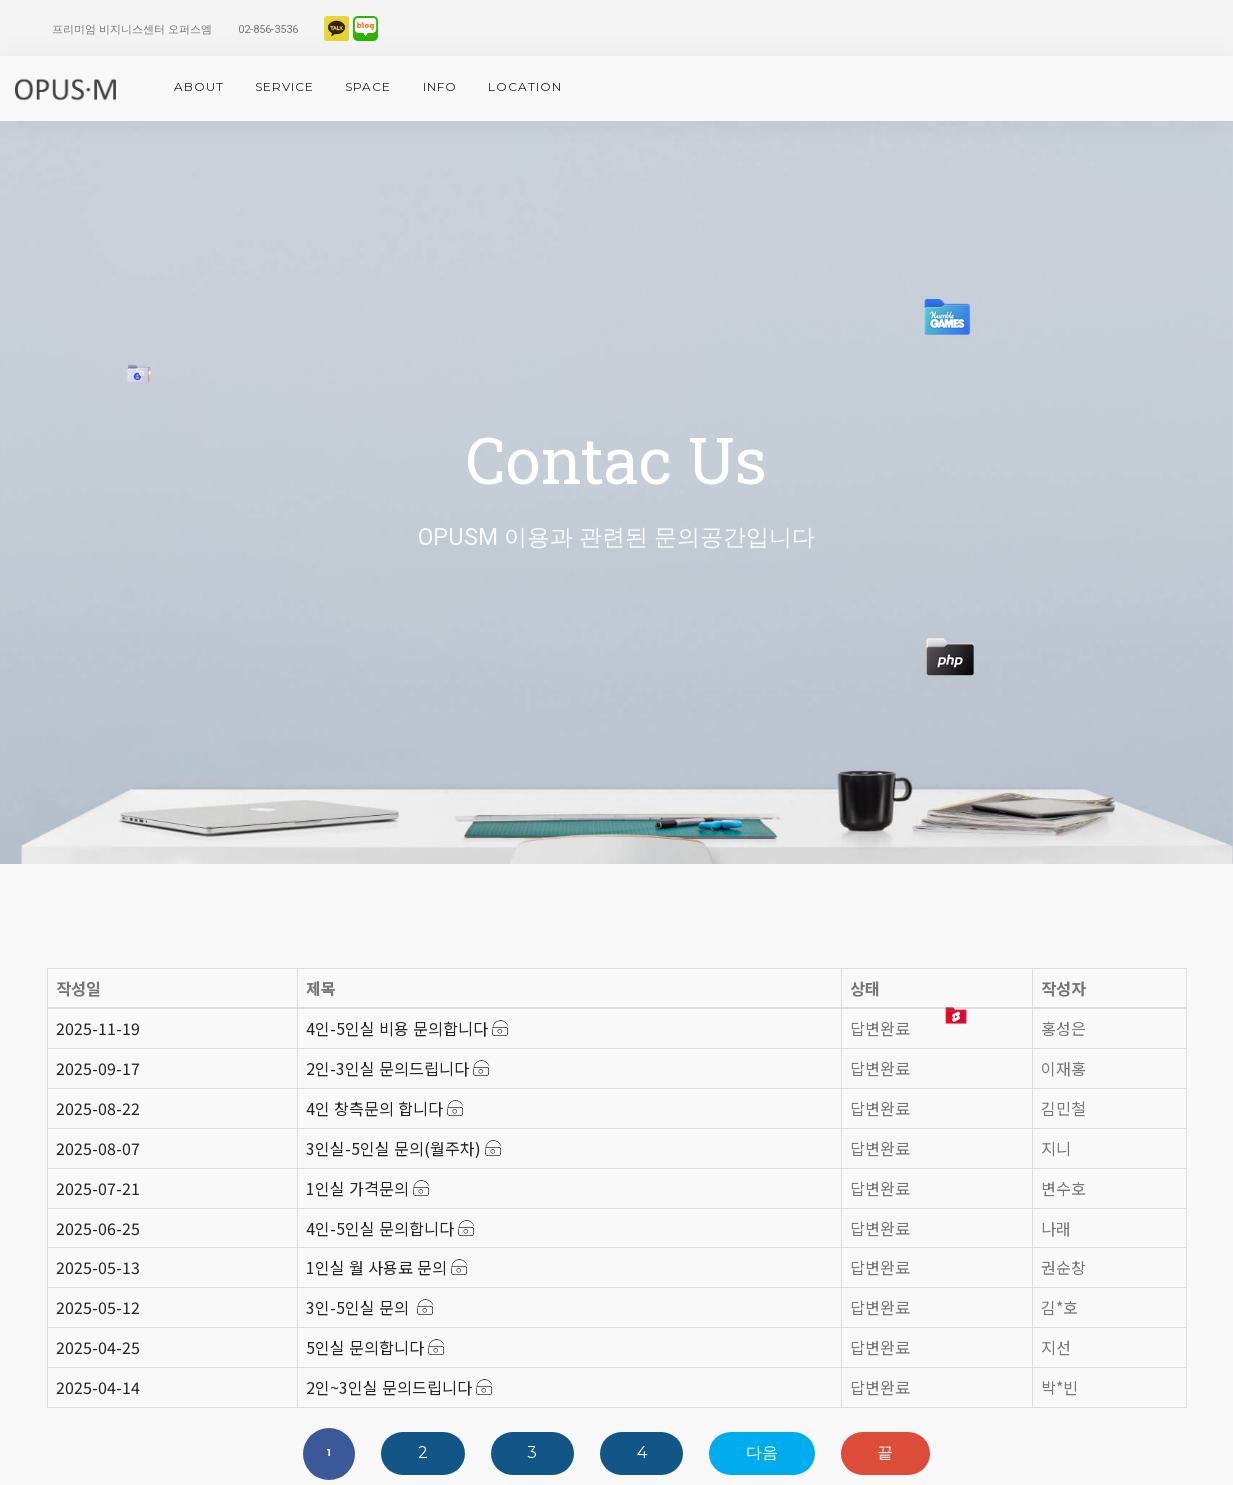  Describe the element at coordinates (956, 1016) in the screenshot. I see `open folder containing YouTube Shorts videos` at that location.